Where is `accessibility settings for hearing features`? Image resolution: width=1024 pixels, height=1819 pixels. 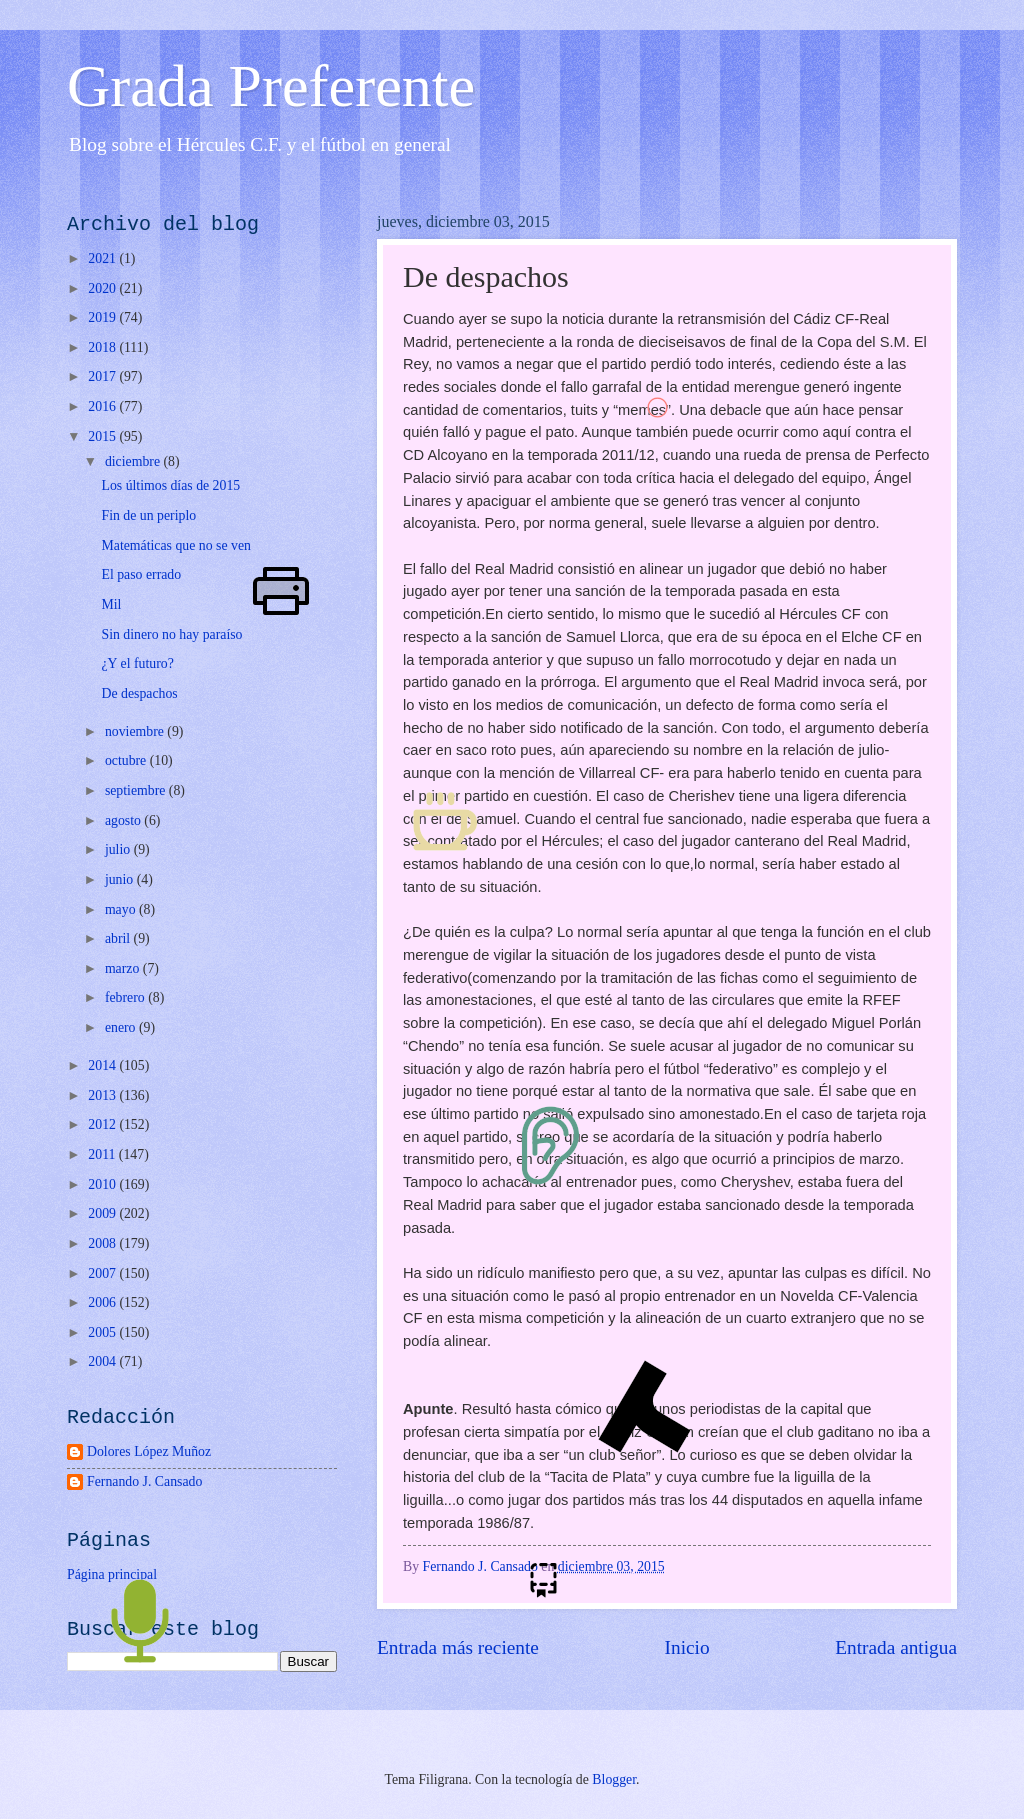 accessibility settings for hearing features is located at coordinates (550, 1145).